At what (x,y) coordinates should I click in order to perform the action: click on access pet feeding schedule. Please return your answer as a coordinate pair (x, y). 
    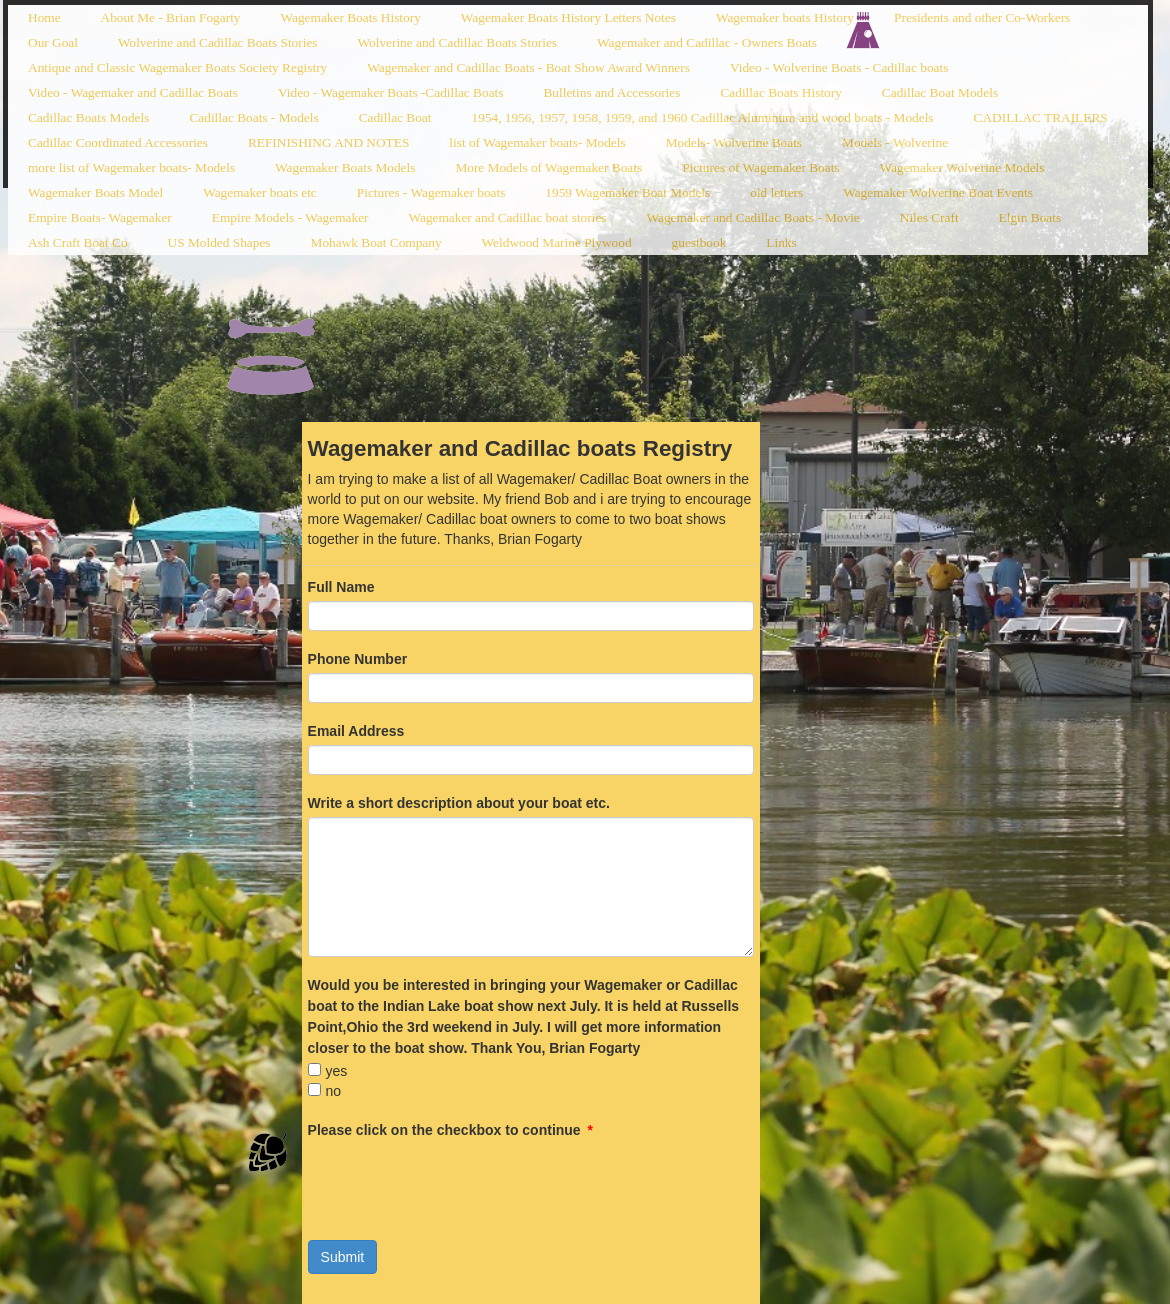
    Looking at the image, I should click on (270, 352).